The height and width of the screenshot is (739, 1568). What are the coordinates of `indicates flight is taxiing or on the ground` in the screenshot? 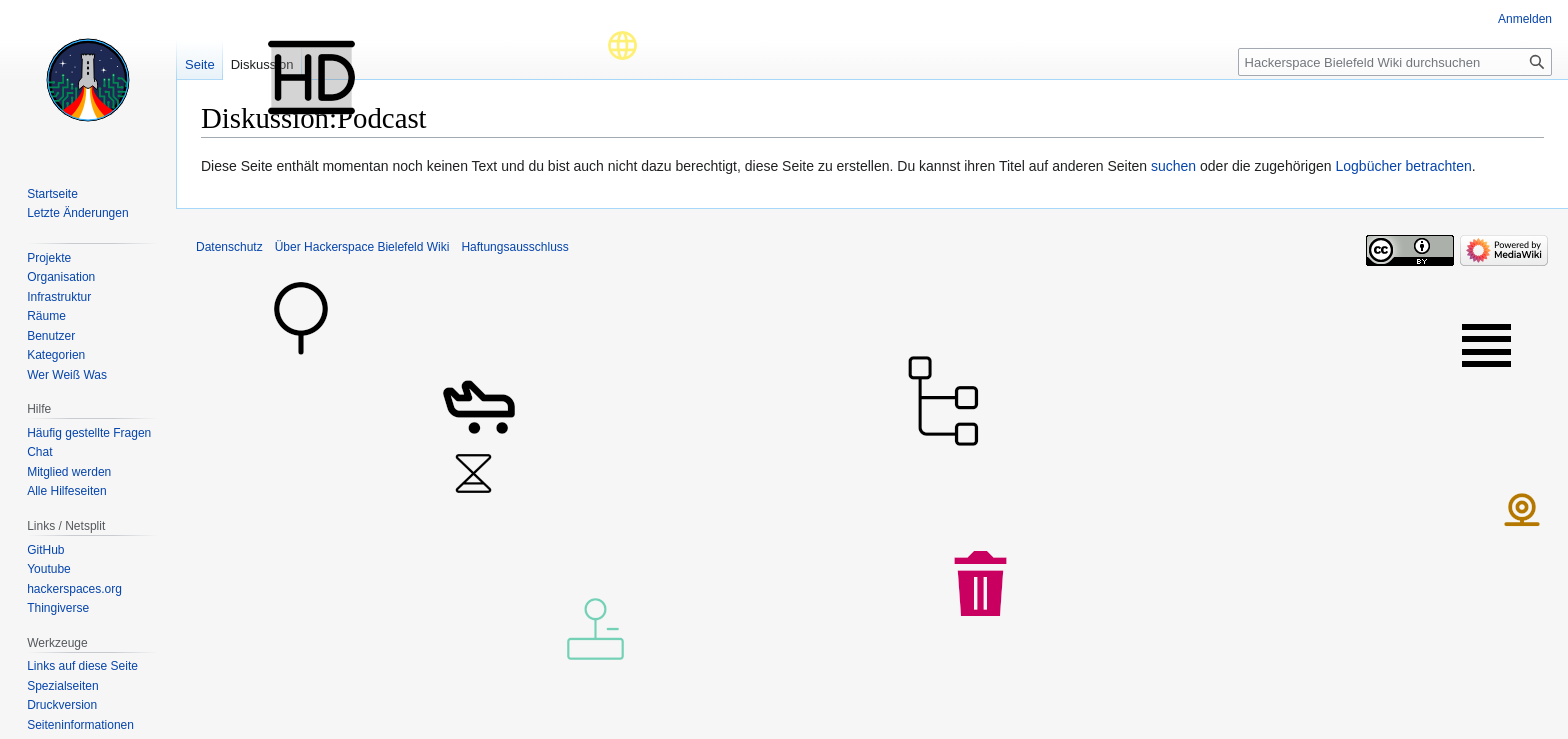 It's located at (479, 406).